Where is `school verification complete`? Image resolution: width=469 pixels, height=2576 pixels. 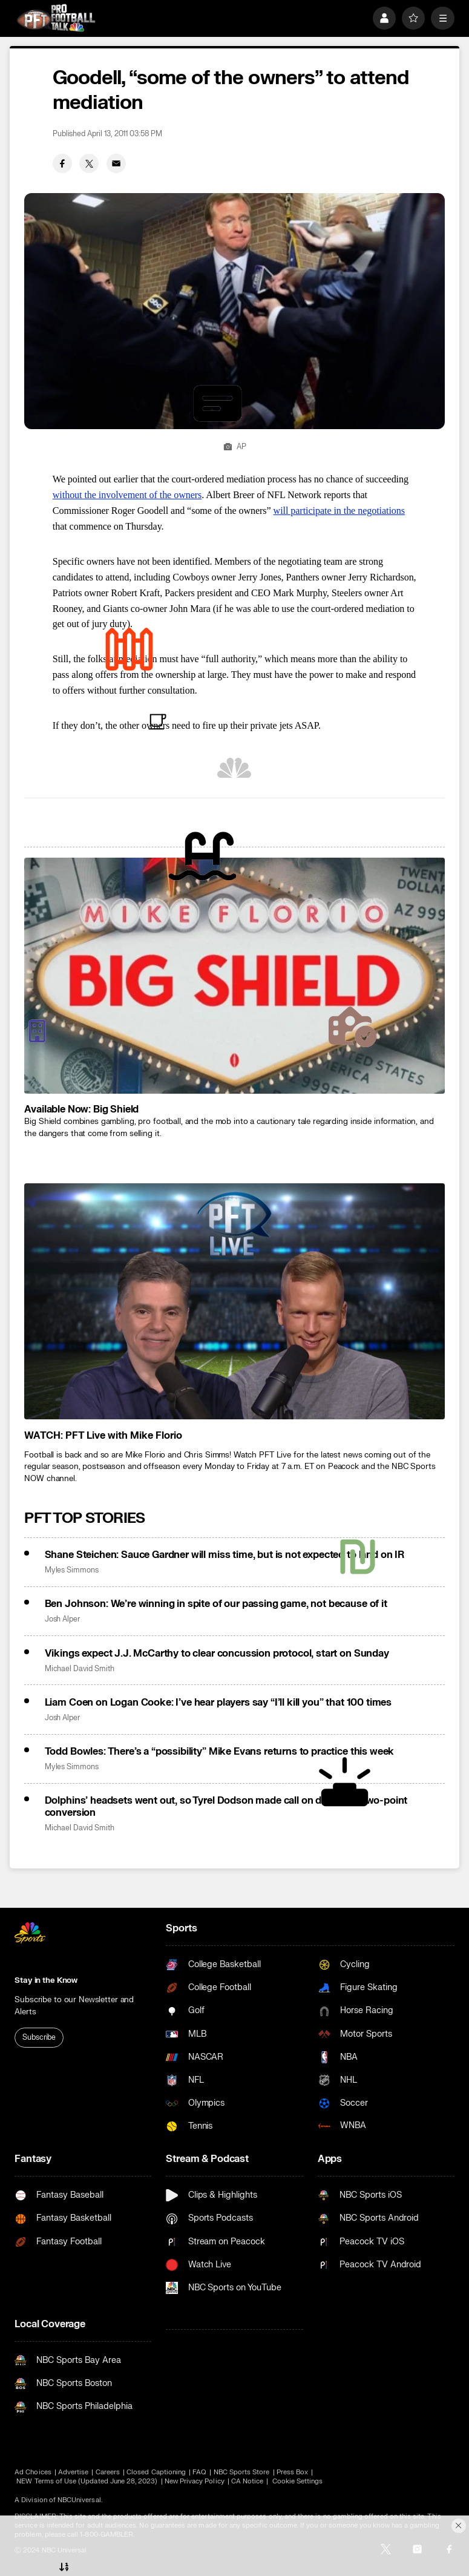
school verification complete is located at coordinates (352, 1025).